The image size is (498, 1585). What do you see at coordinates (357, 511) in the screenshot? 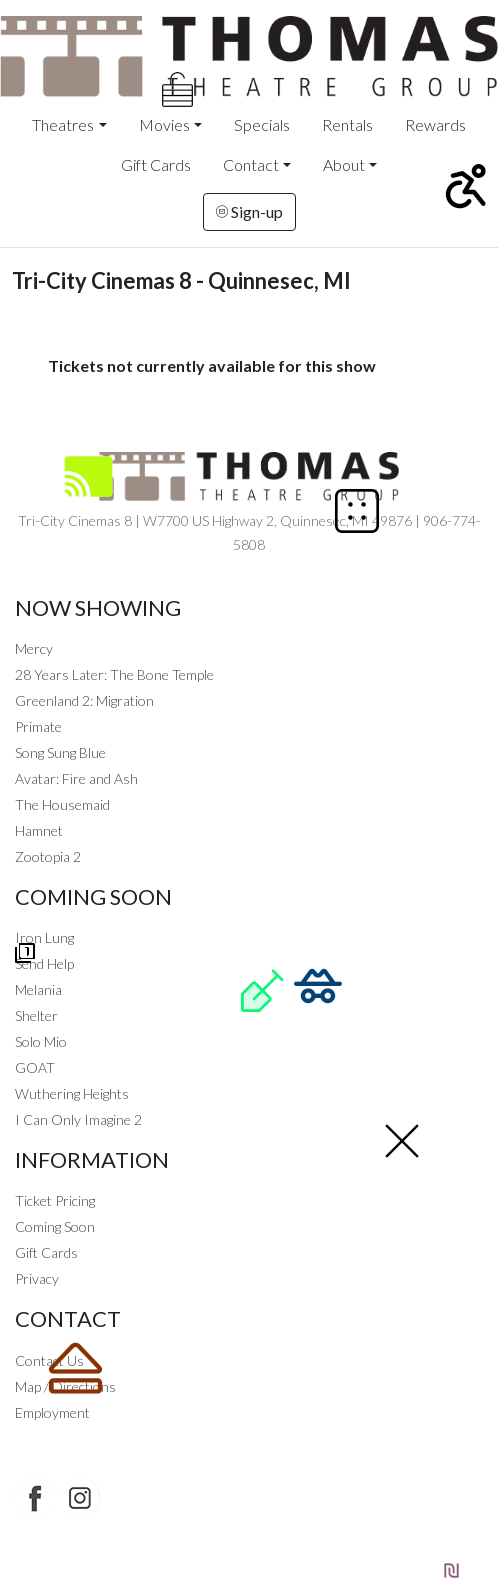
I see `roll or randomize with a value of four` at bounding box center [357, 511].